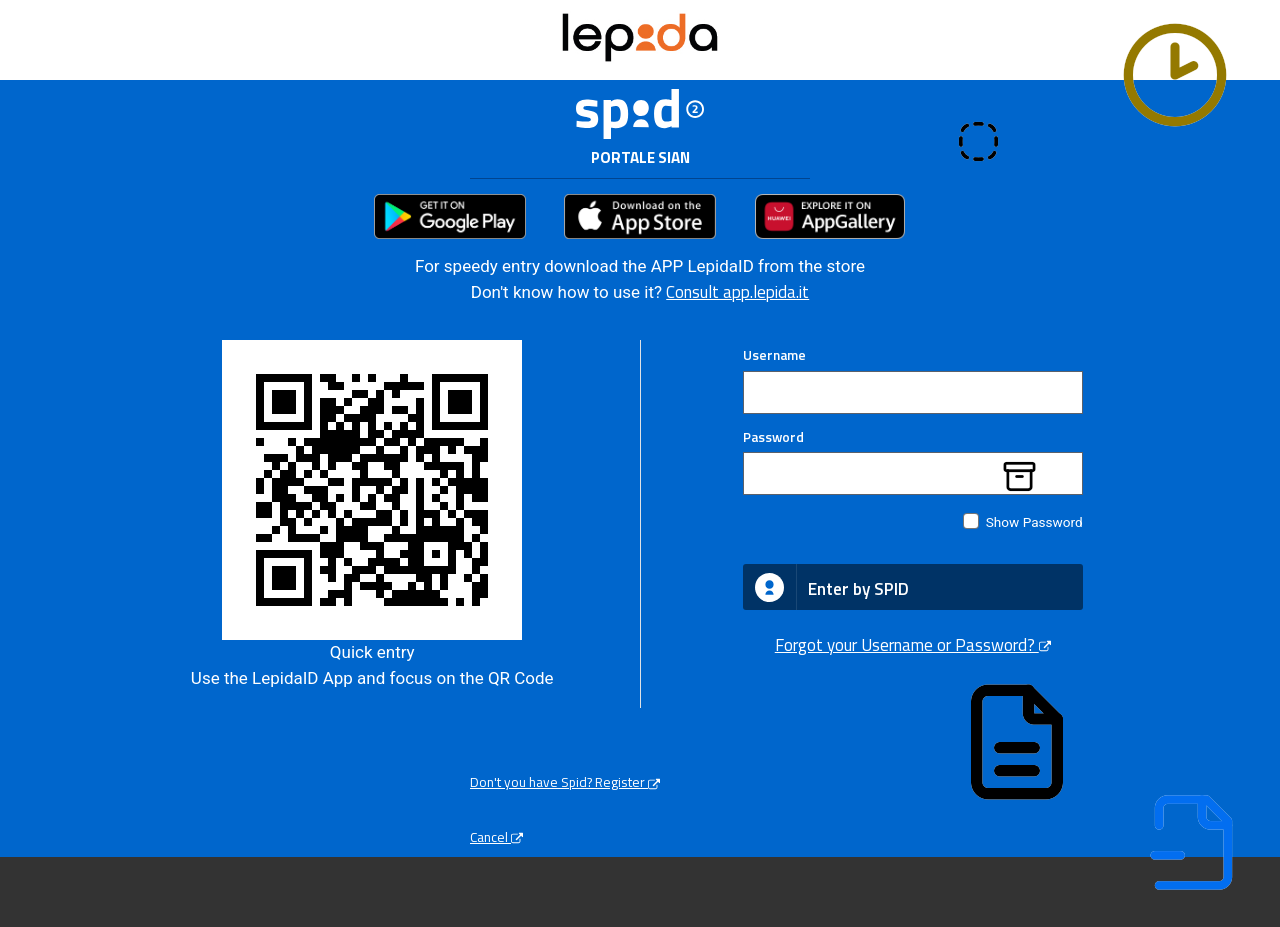 The width and height of the screenshot is (1280, 927). What do you see at coordinates (978, 141) in the screenshot?
I see `select or crop area with rounded corners` at bounding box center [978, 141].